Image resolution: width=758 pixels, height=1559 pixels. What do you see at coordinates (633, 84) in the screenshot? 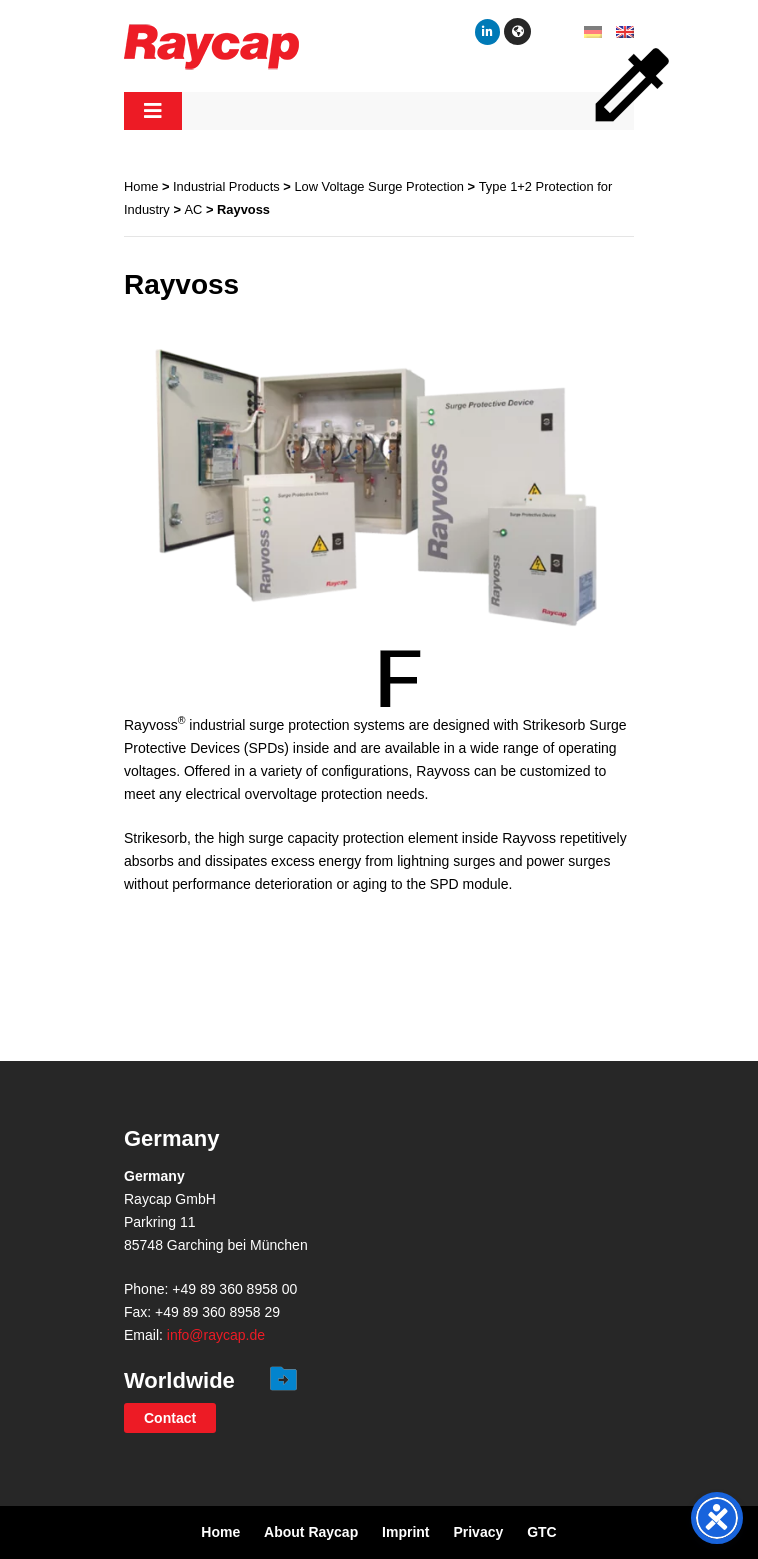
I see `color picker tool for sampling colors` at bounding box center [633, 84].